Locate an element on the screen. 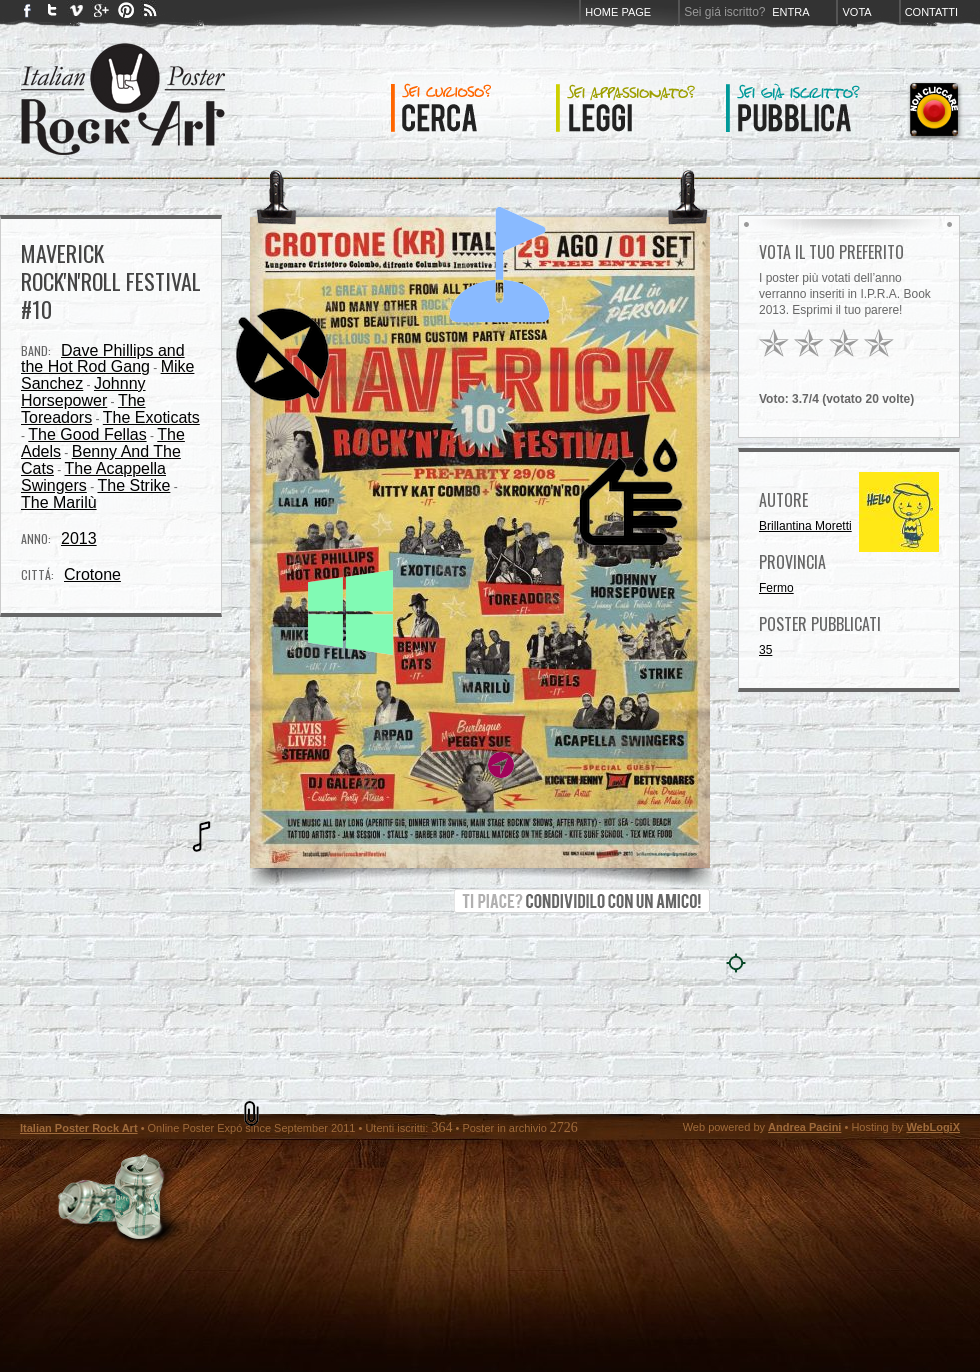 This screenshot has width=980, height=1372. open windows-specific settings or features is located at coordinates (350, 612).